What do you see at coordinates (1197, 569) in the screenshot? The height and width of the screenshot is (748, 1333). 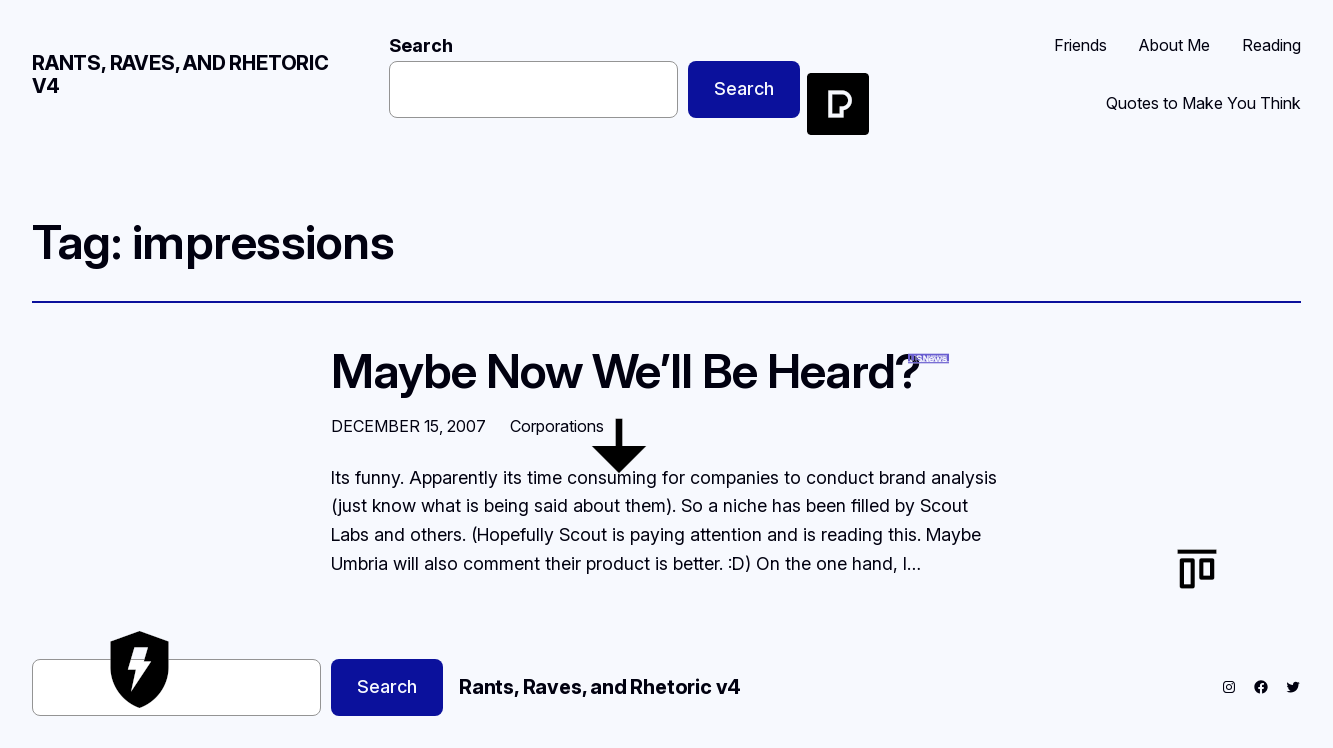 I see `align items to the top edge` at bounding box center [1197, 569].